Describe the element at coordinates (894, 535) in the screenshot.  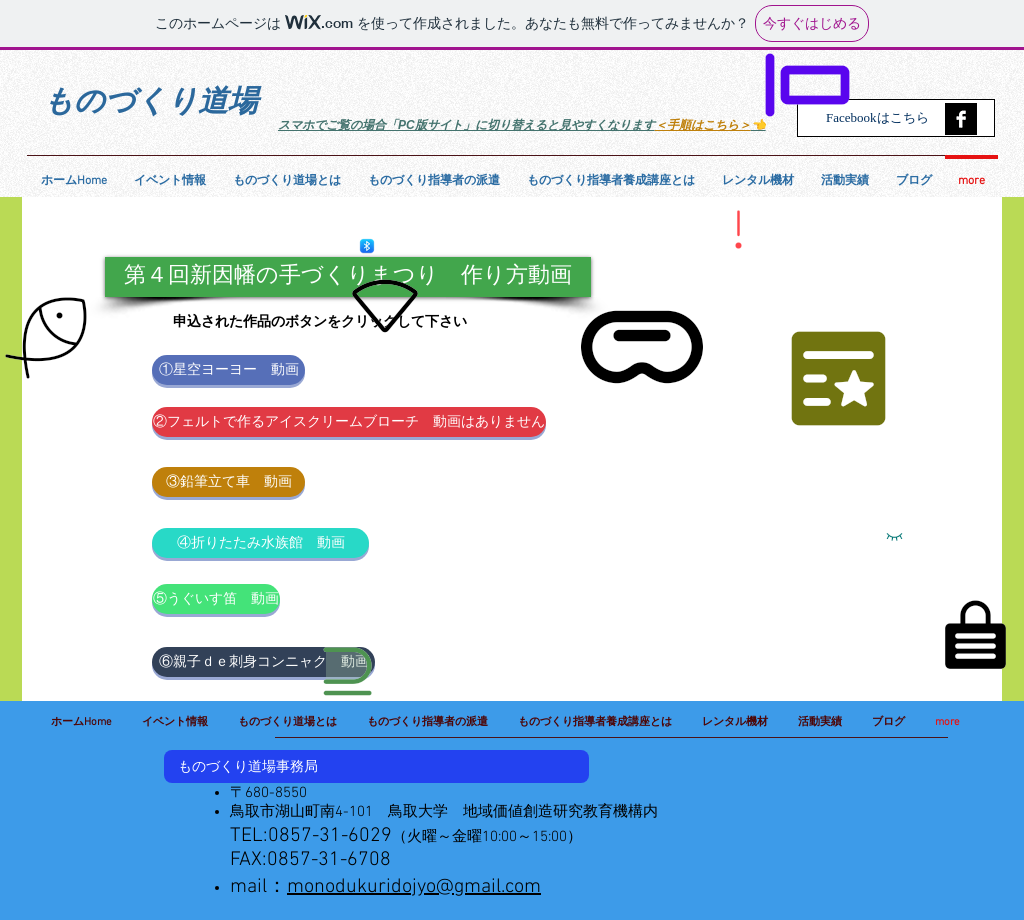
I see `hide password or sensitive content` at that location.